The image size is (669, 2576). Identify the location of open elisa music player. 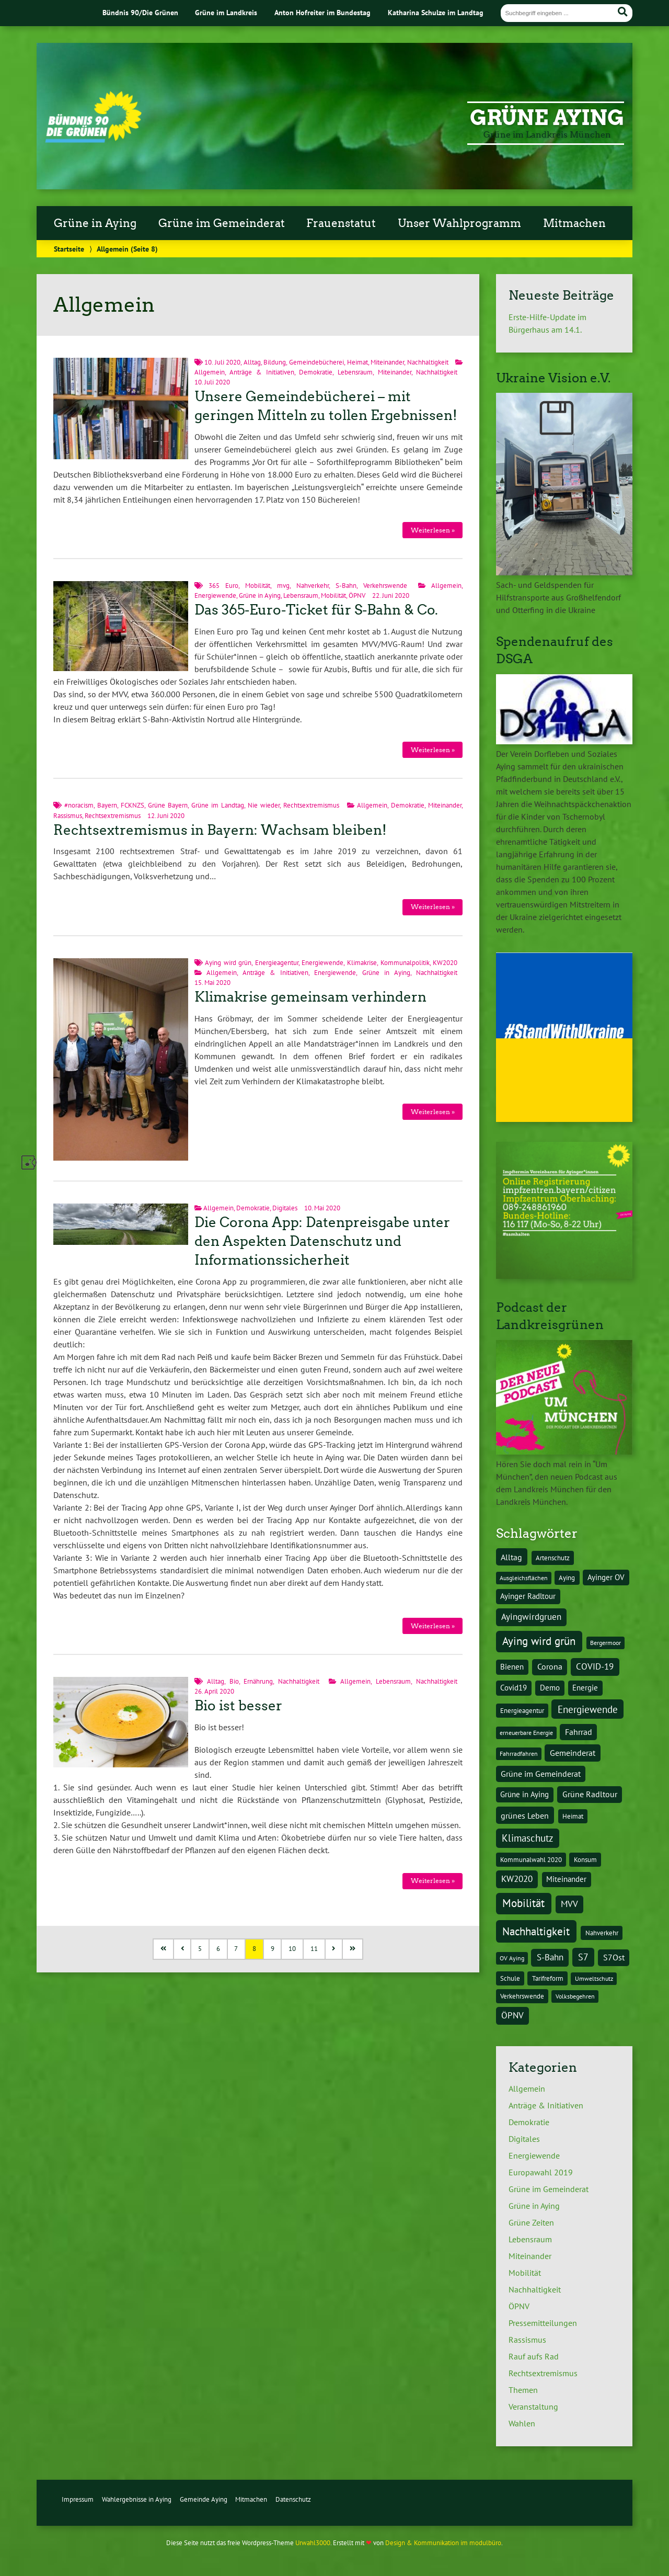
(28, 1162).